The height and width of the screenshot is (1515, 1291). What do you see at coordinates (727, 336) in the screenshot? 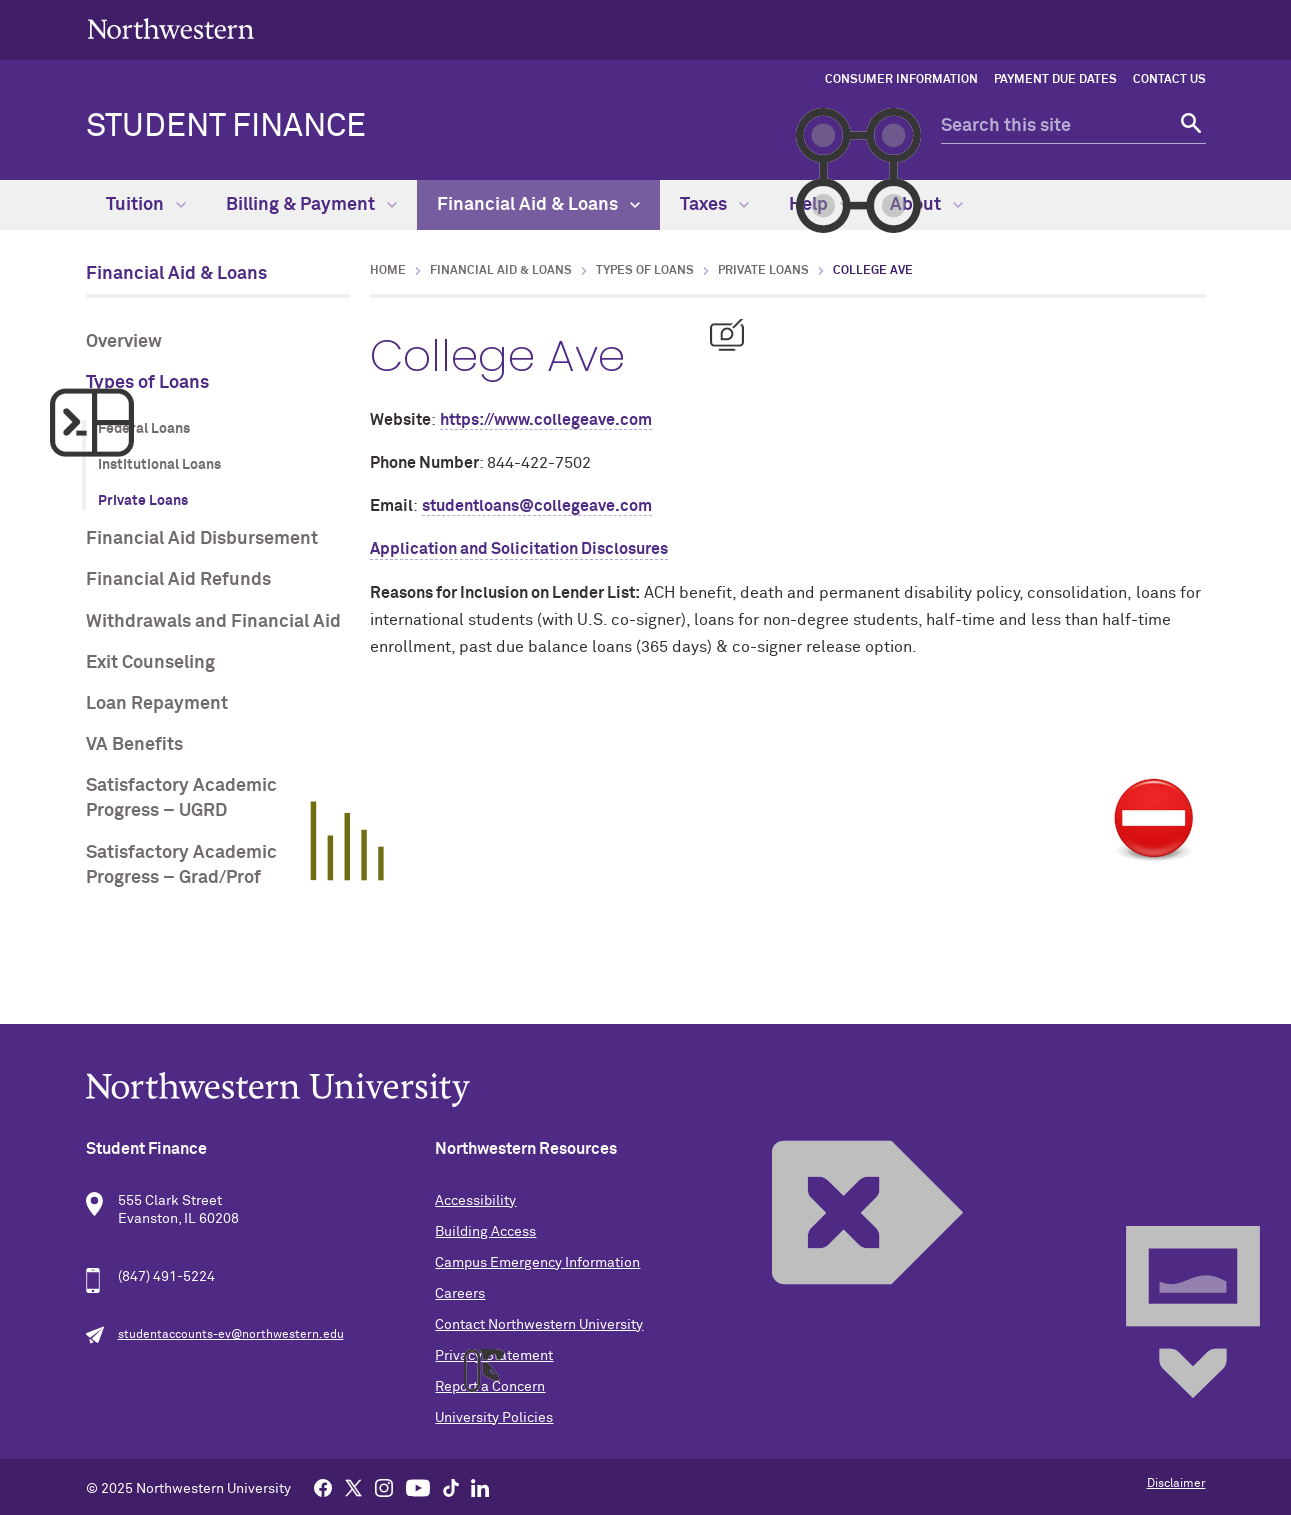
I see `customize display and theme settings` at bounding box center [727, 336].